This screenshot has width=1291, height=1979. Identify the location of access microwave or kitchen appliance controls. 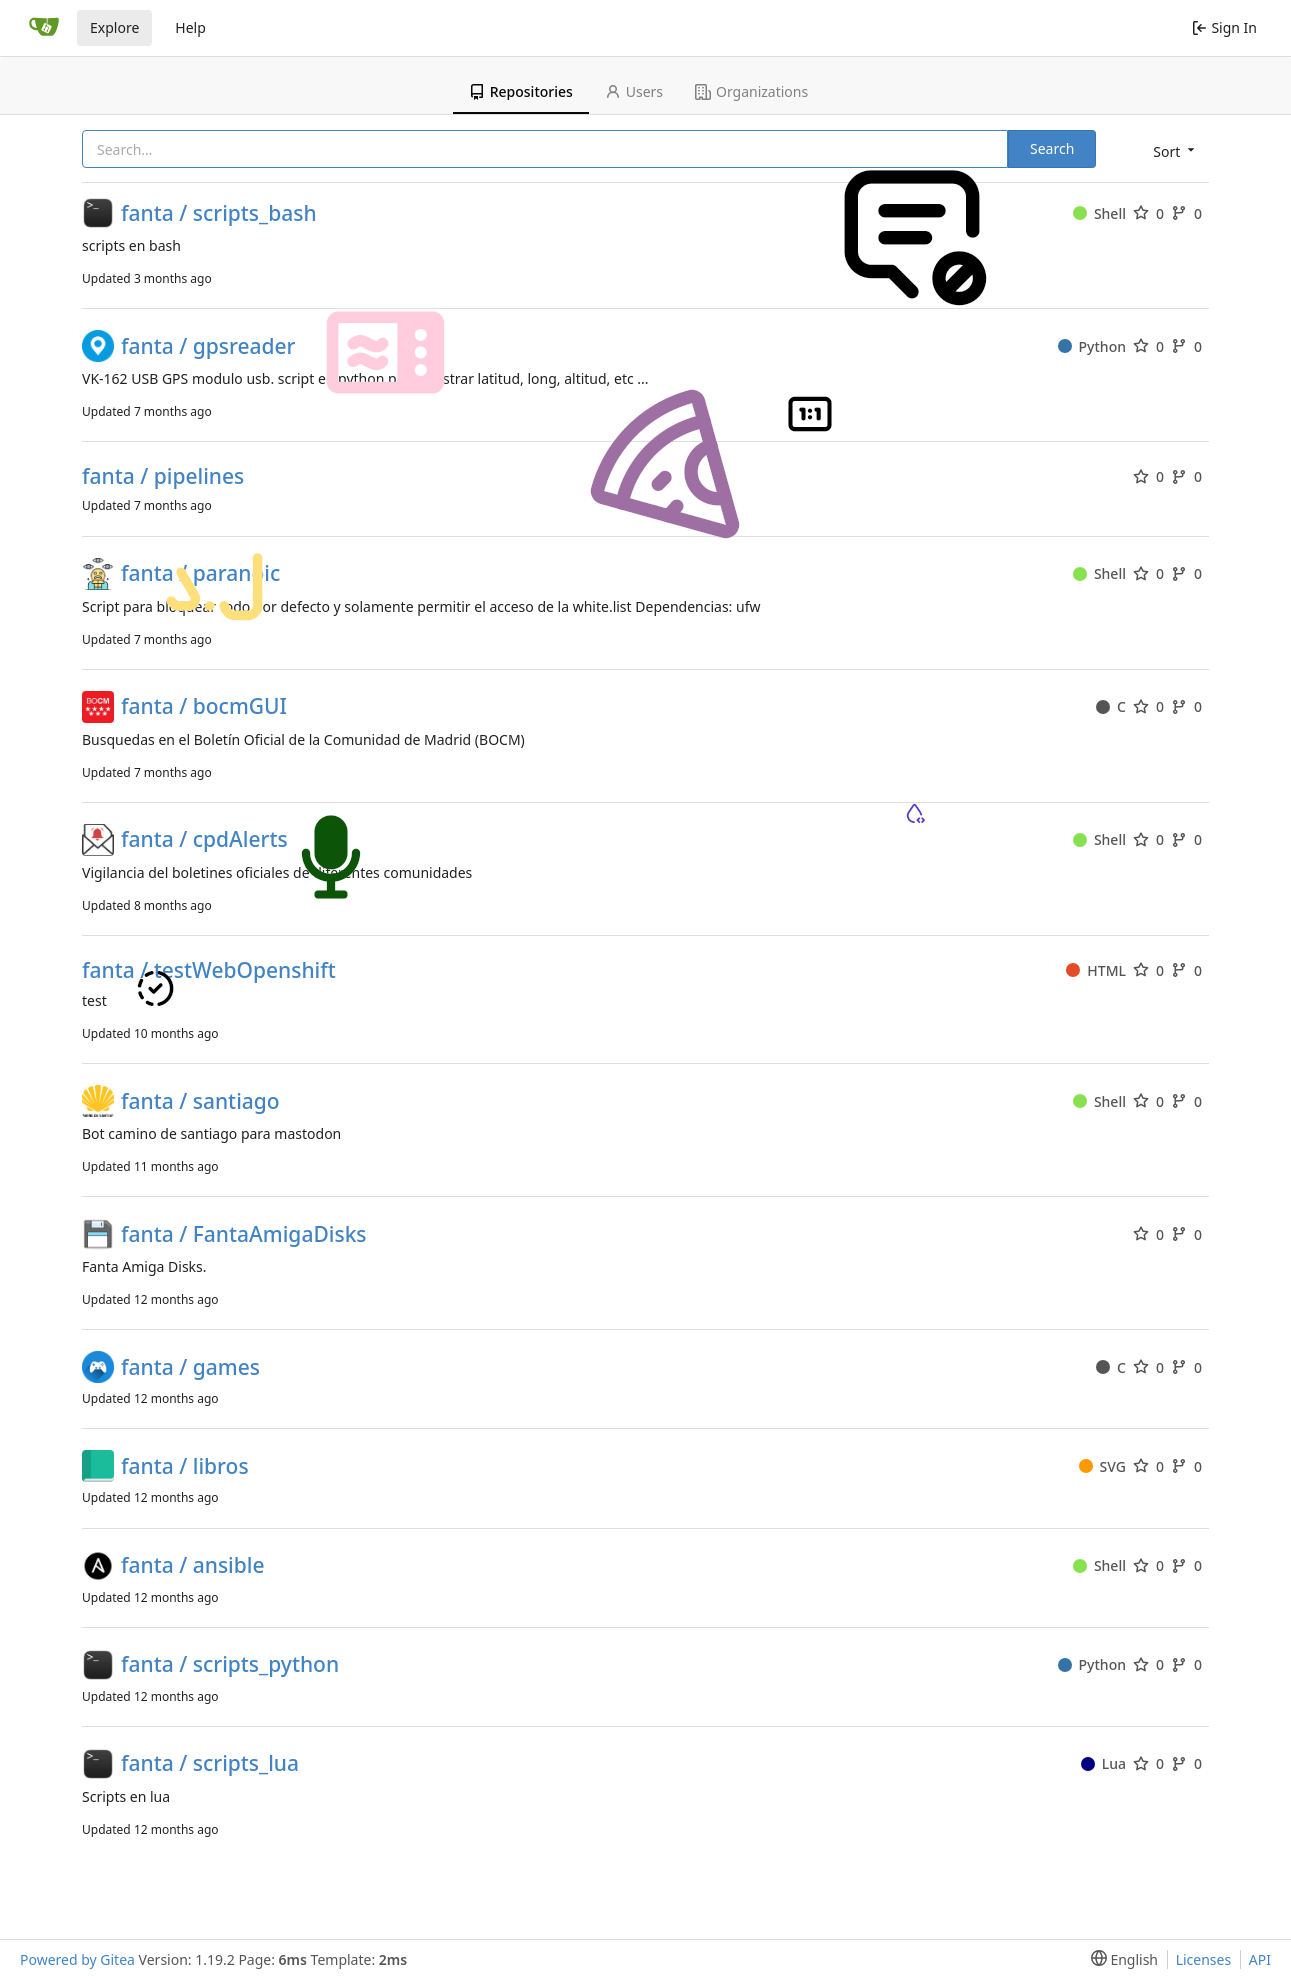
(385, 352).